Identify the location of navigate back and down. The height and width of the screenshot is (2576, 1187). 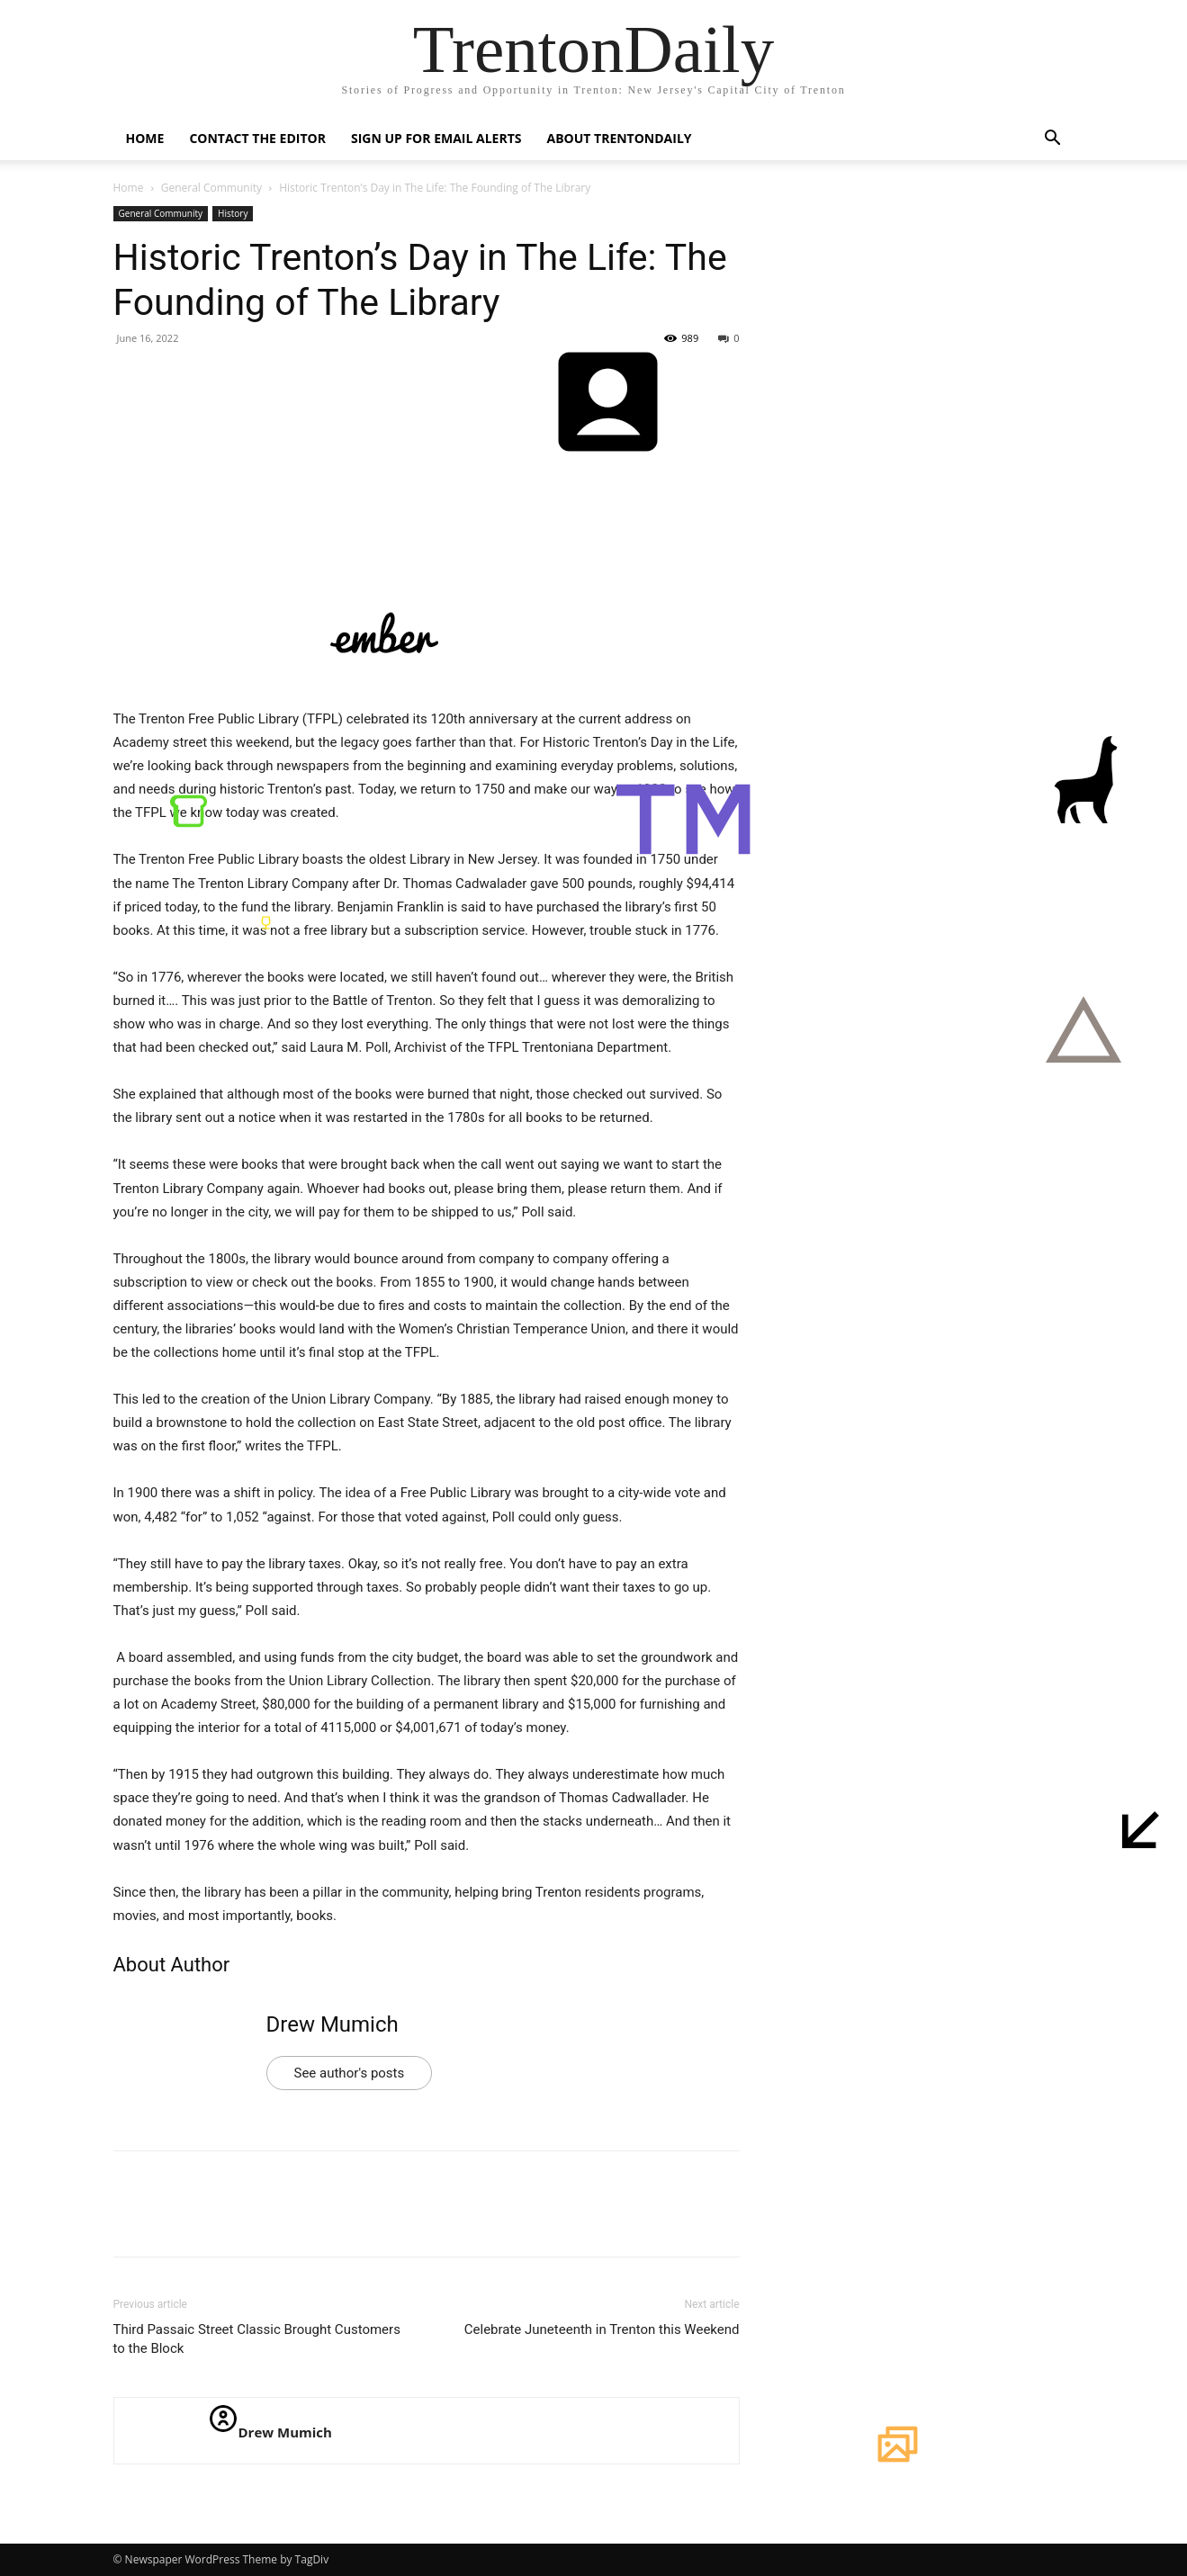
(1138, 1833).